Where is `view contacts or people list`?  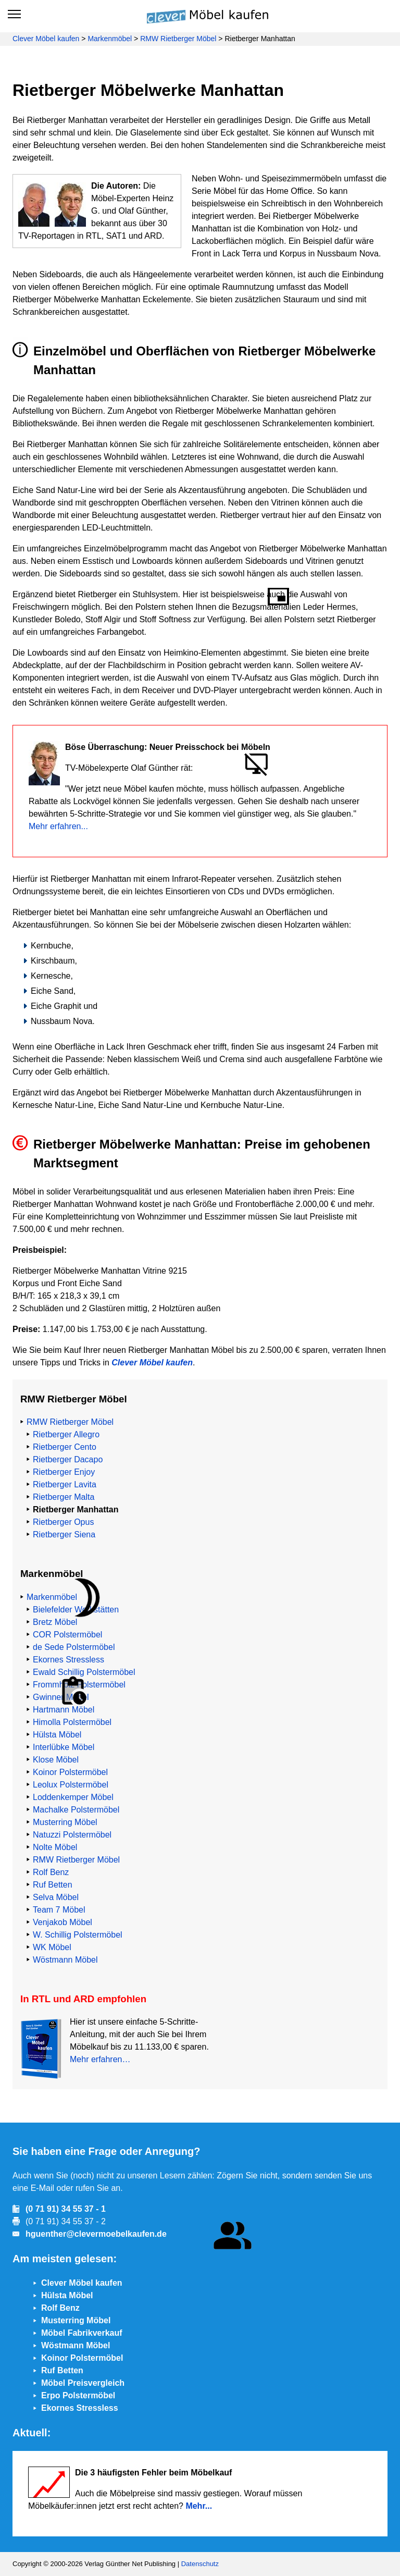 view contacts or people list is located at coordinates (232, 2235).